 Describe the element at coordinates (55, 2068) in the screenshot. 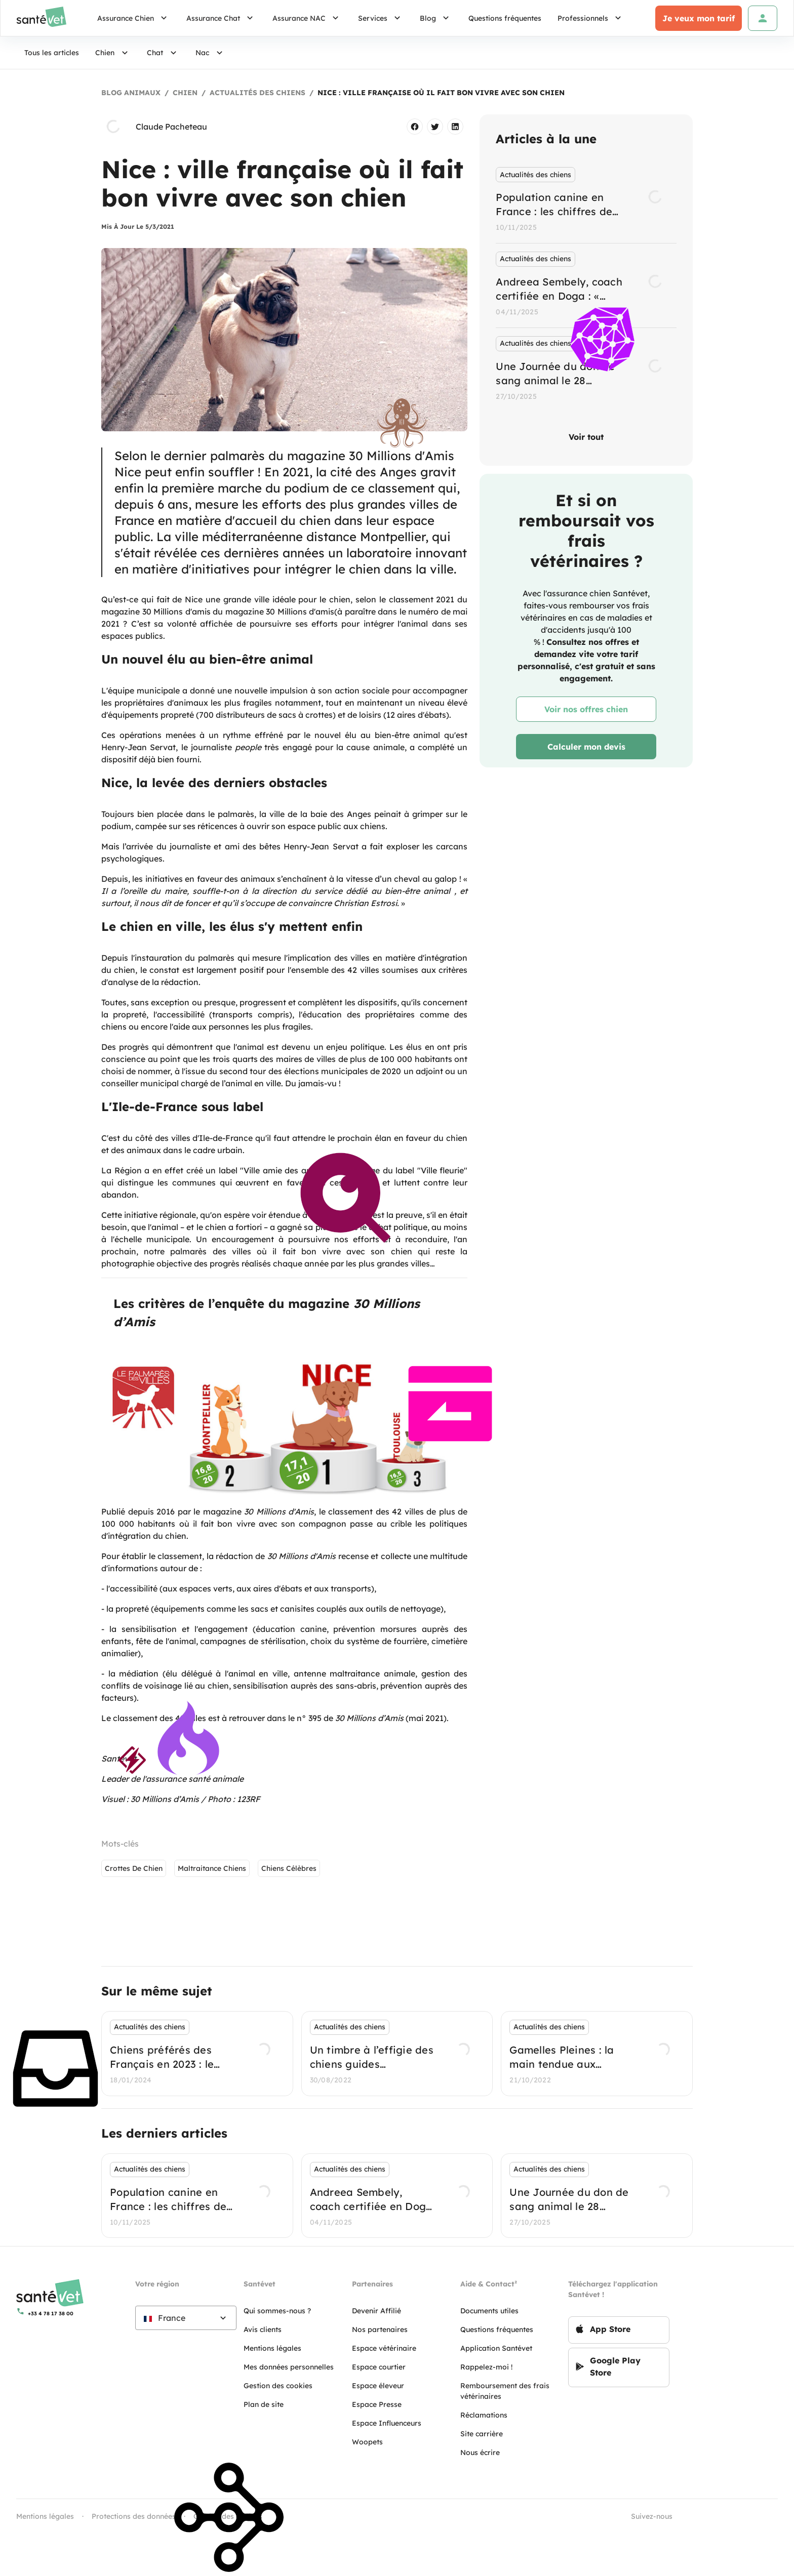

I see `view your inbox` at that location.